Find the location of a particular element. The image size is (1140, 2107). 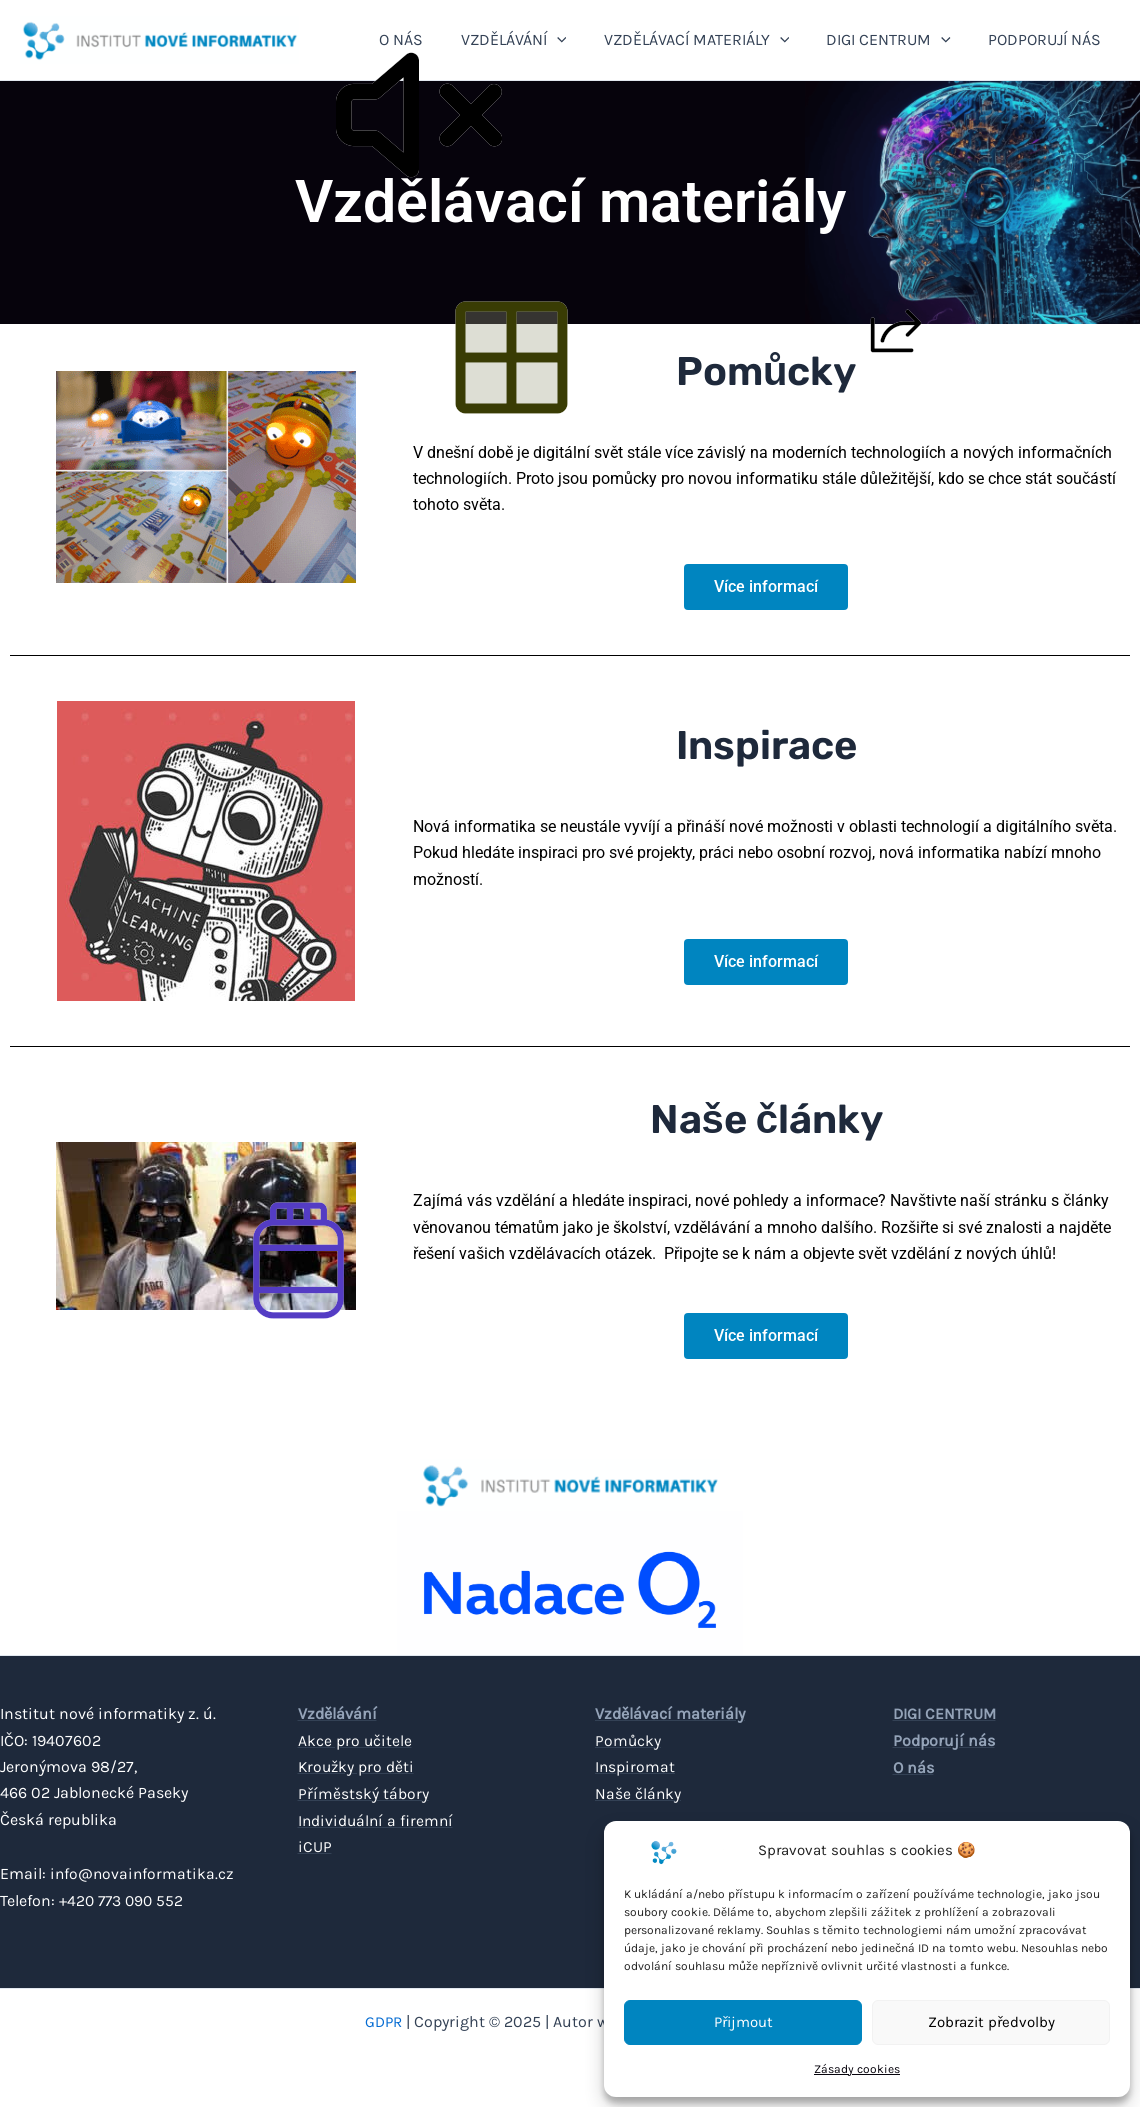

mute audio or sound is located at coordinates (419, 115).